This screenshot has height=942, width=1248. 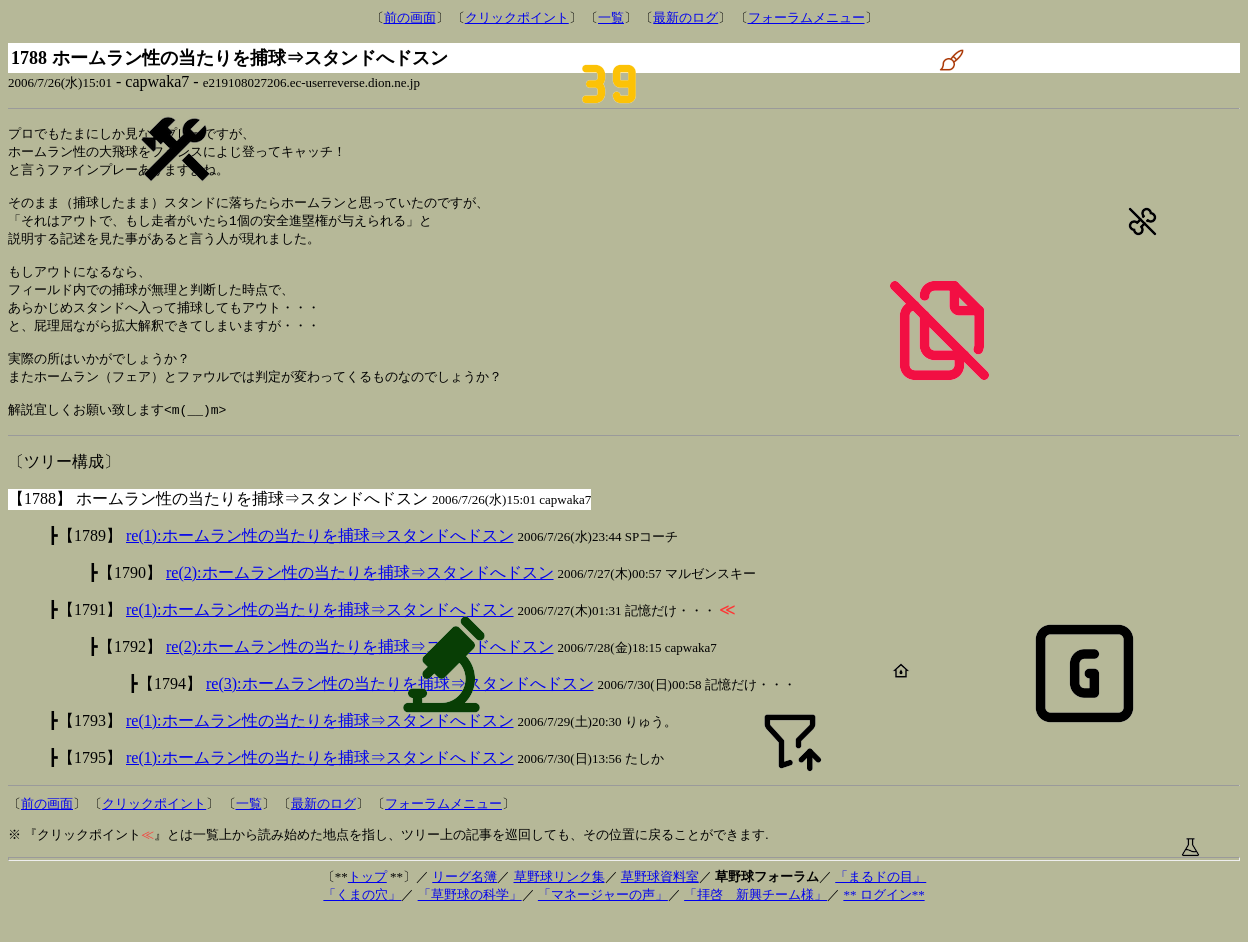 What do you see at coordinates (952, 60) in the screenshot?
I see `access drawing or painting tools` at bounding box center [952, 60].